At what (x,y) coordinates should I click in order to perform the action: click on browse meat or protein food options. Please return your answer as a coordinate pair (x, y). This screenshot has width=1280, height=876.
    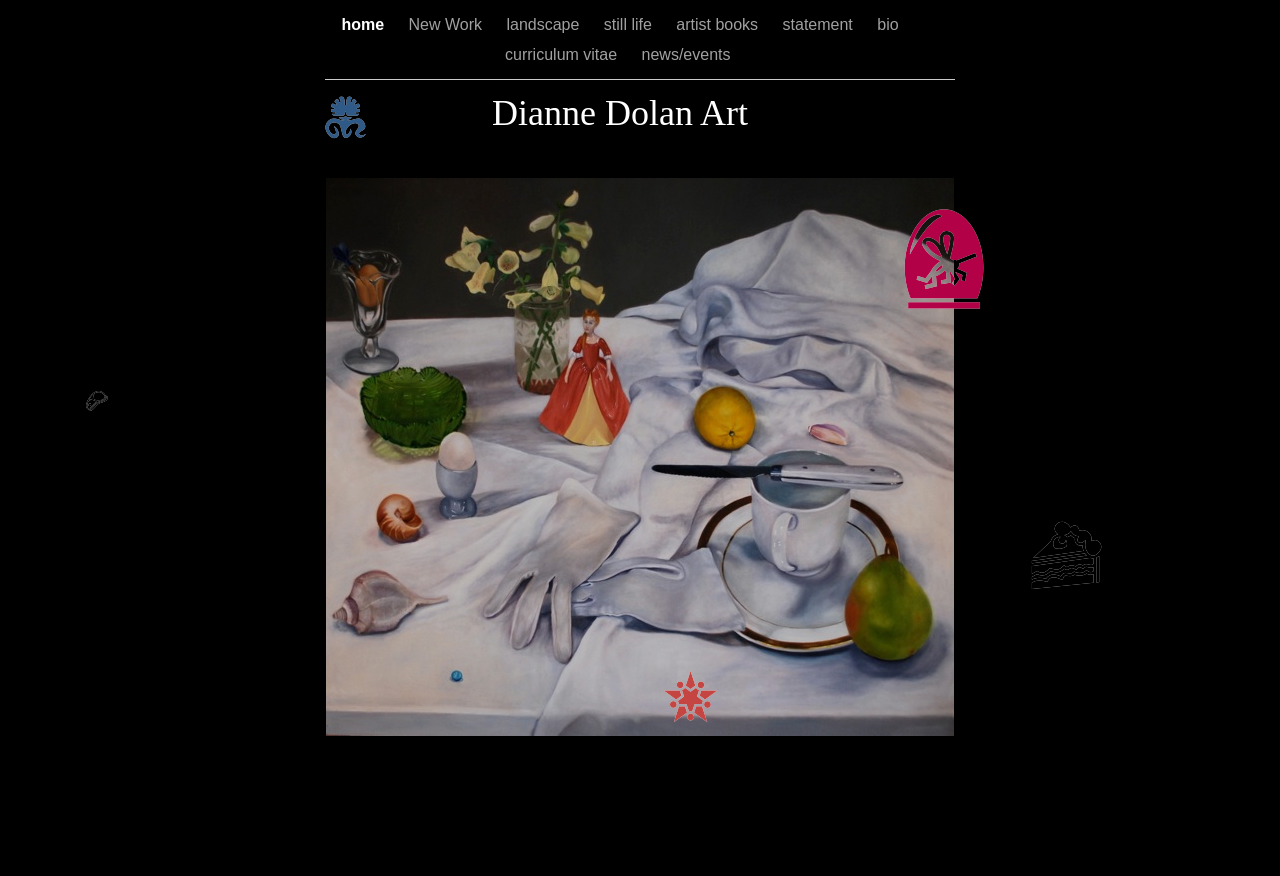
    Looking at the image, I should click on (97, 401).